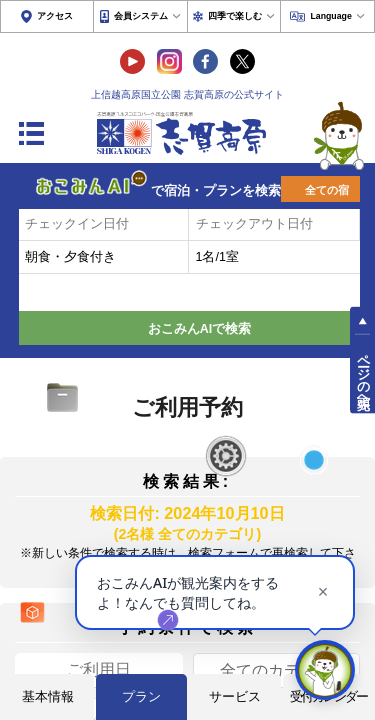 The height and width of the screenshot is (720, 375). What do you see at coordinates (168, 620) in the screenshot?
I see `indicates a symbolic link or shortcut to another file` at bounding box center [168, 620].